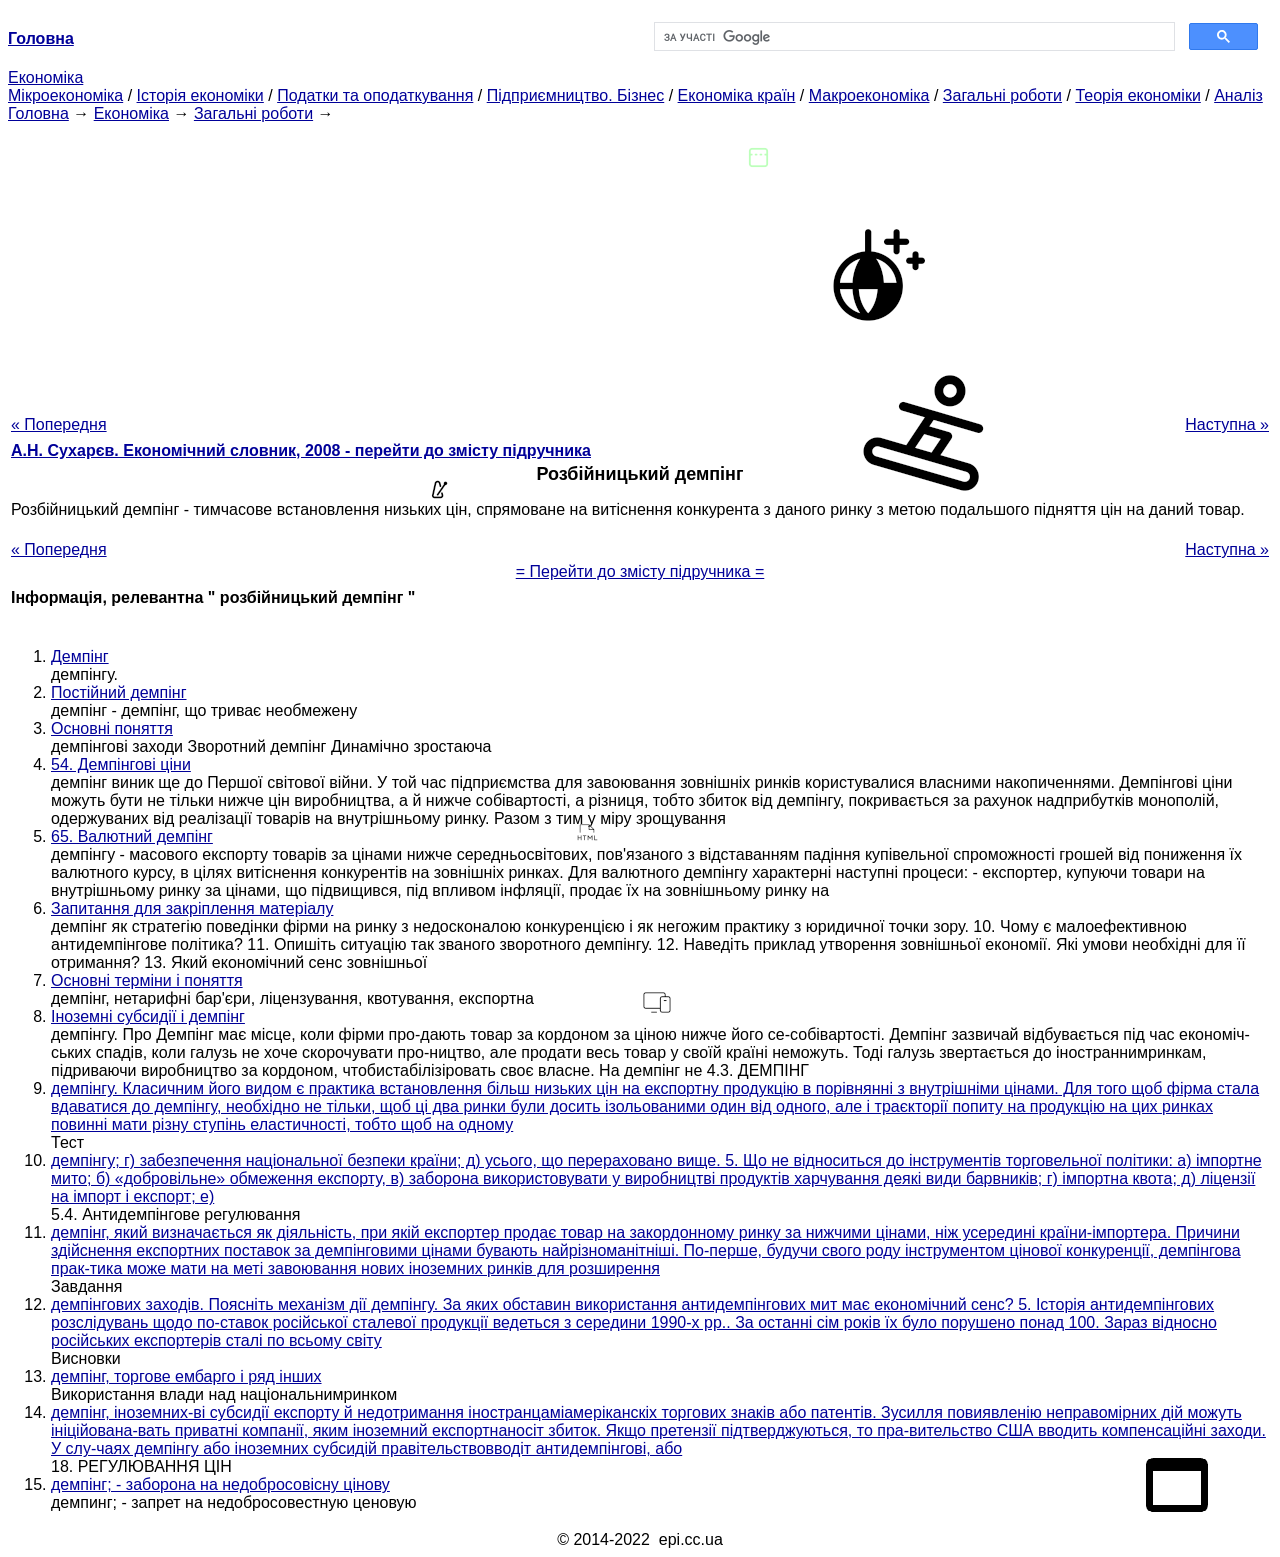  What do you see at coordinates (656, 1002) in the screenshot?
I see `manage connected devices` at bounding box center [656, 1002].